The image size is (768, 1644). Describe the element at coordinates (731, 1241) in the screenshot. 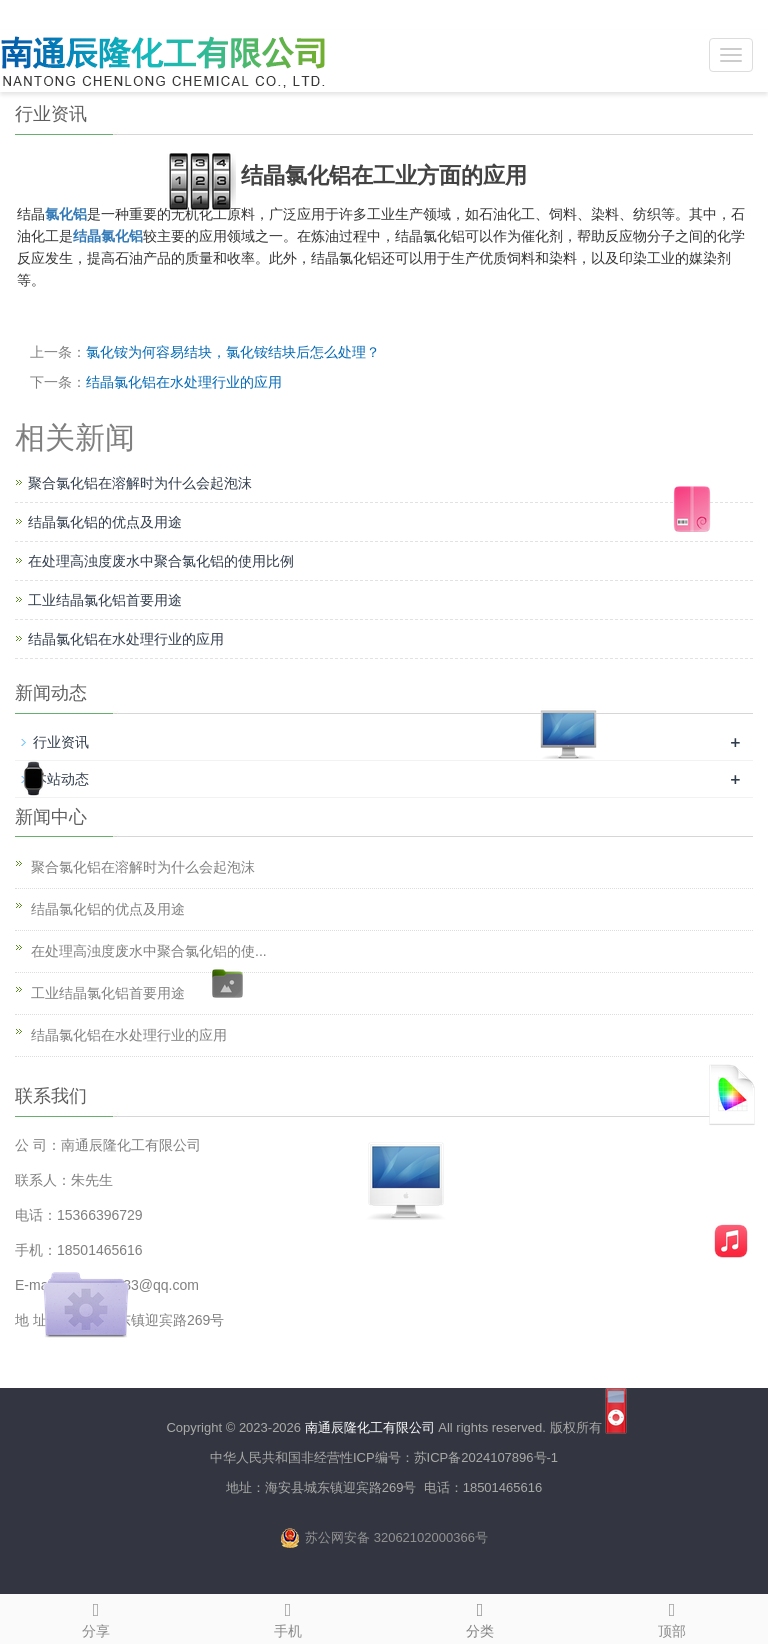

I see `open apple music app` at that location.